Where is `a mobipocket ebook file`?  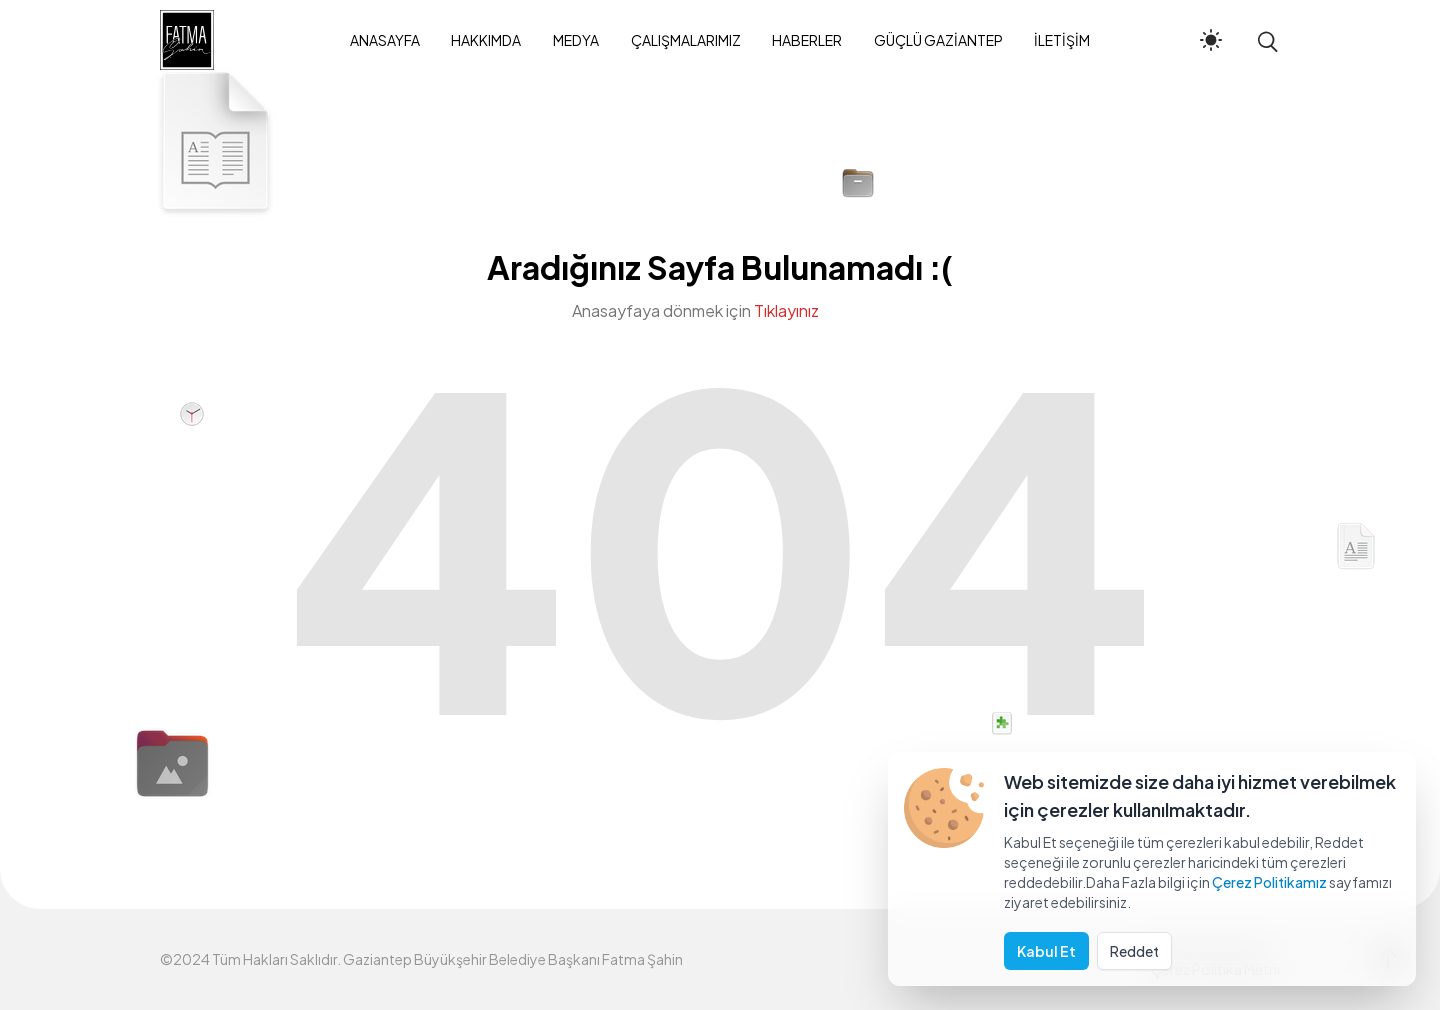
a mobipocket ebook file is located at coordinates (215, 143).